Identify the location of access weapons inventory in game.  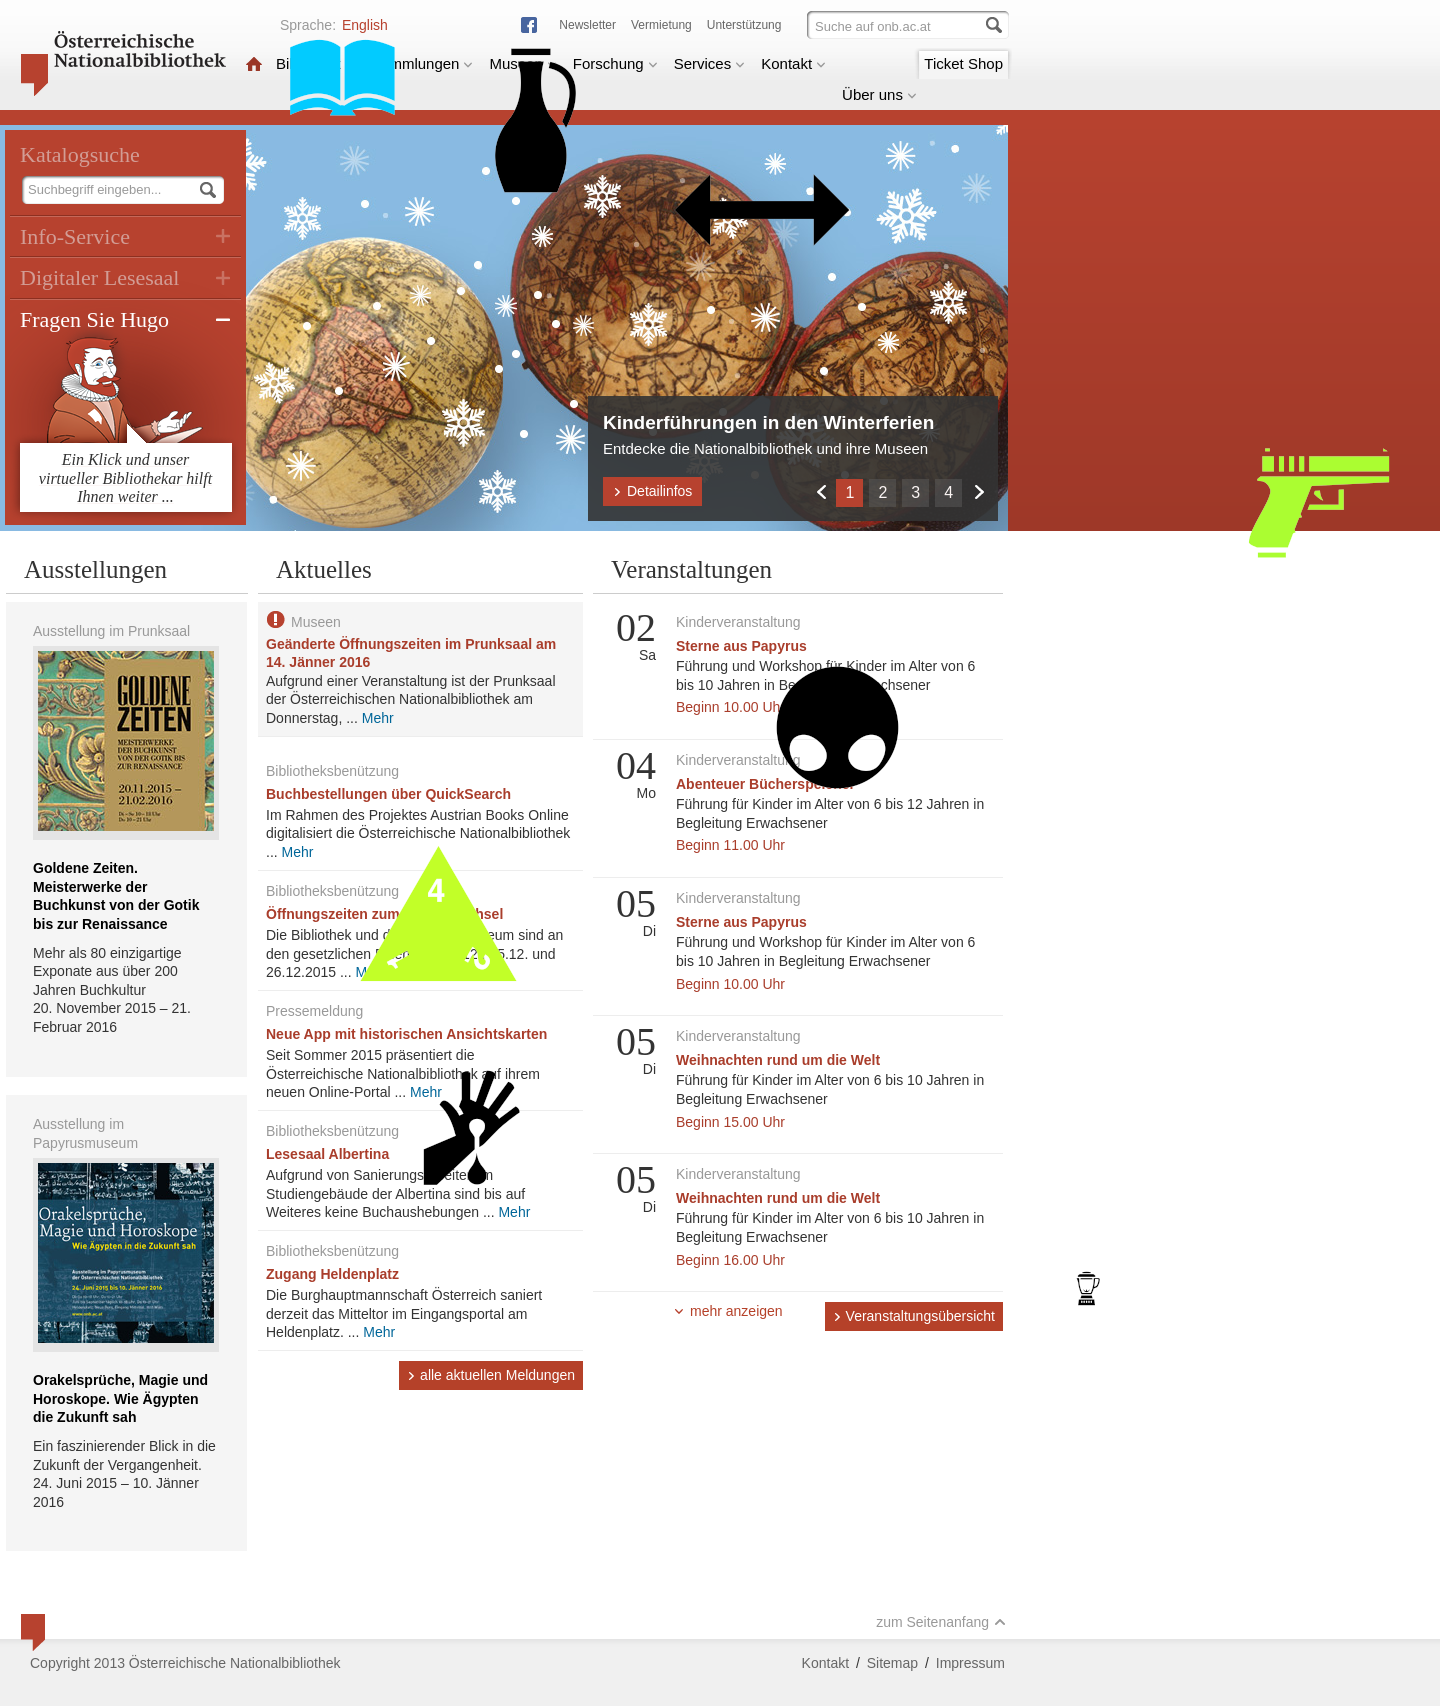
(1319, 503).